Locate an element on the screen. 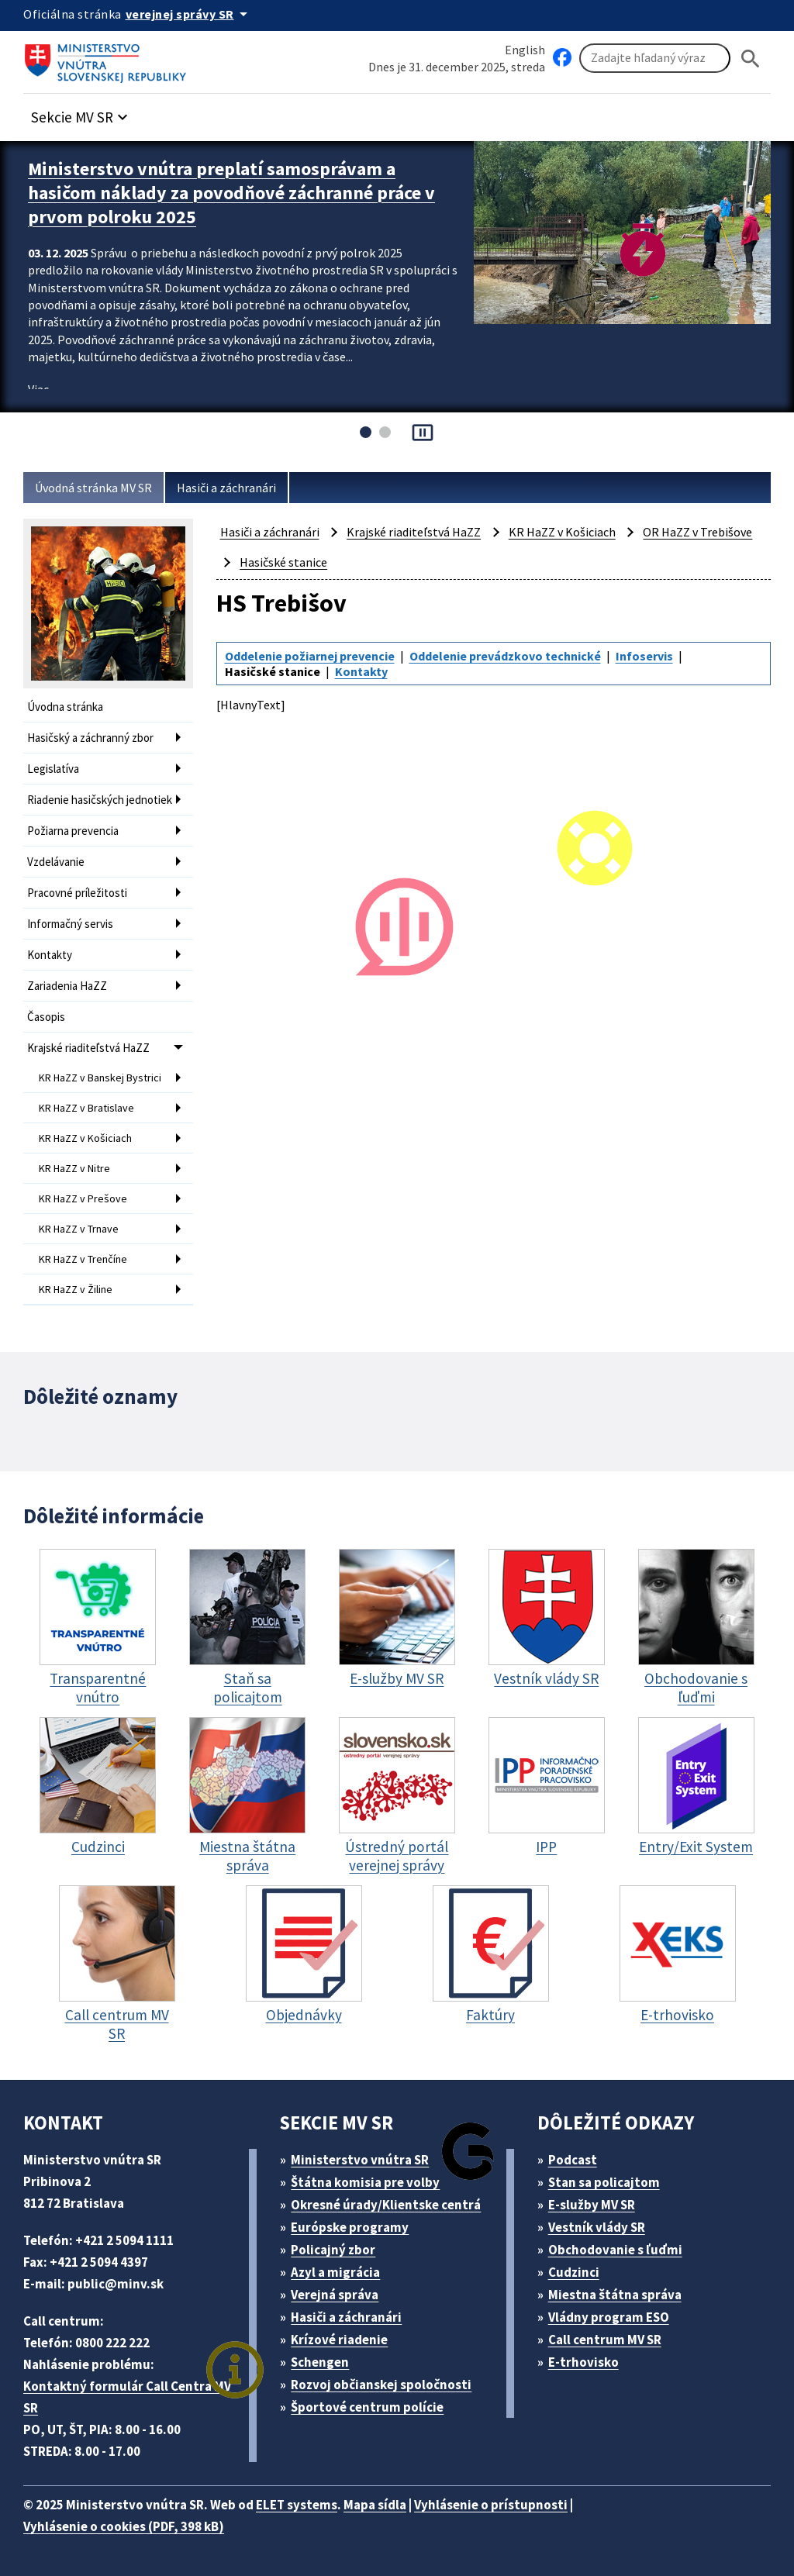  access help or support is located at coordinates (595, 848).